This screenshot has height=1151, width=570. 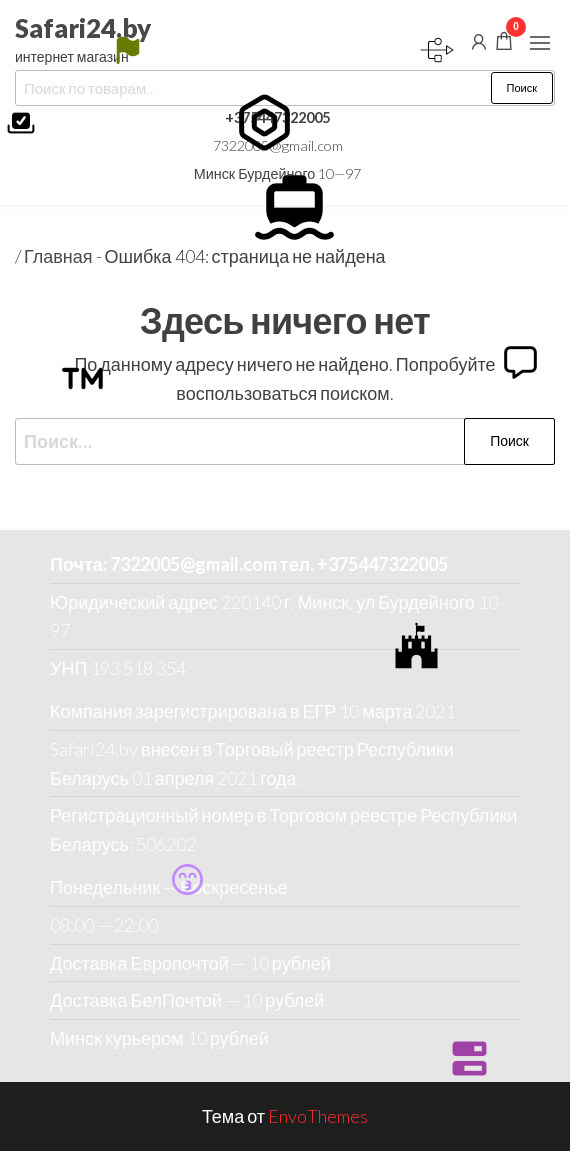 What do you see at coordinates (416, 645) in the screenshot?
I see `fort awesome brand logo` at bounding box center [416, 645].